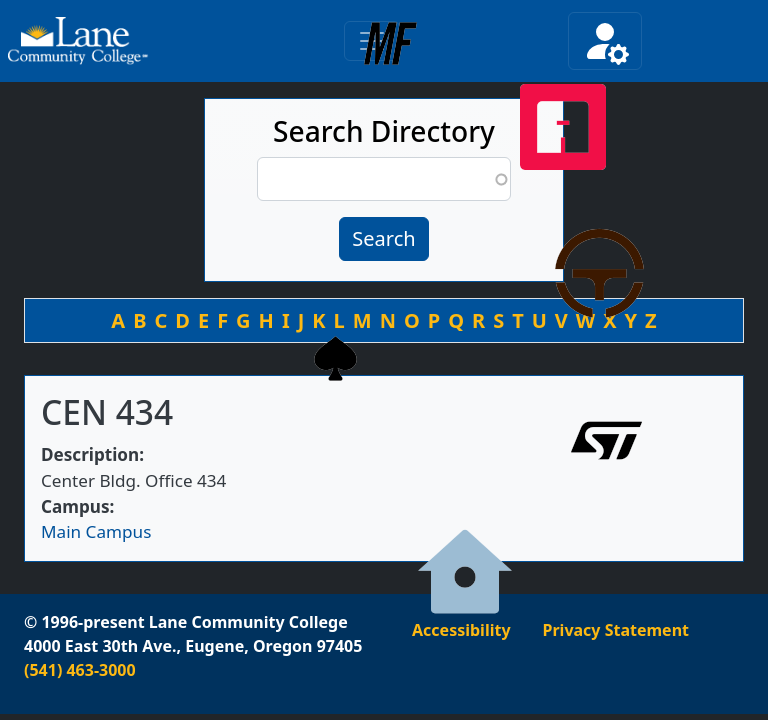 Image resolution: width=768 pixels, height=720 pixels. What do you see at coordinates (606, 440) in the screenshot?
I see `STMicroelectronics company logo` at bounding box center [606, 440].